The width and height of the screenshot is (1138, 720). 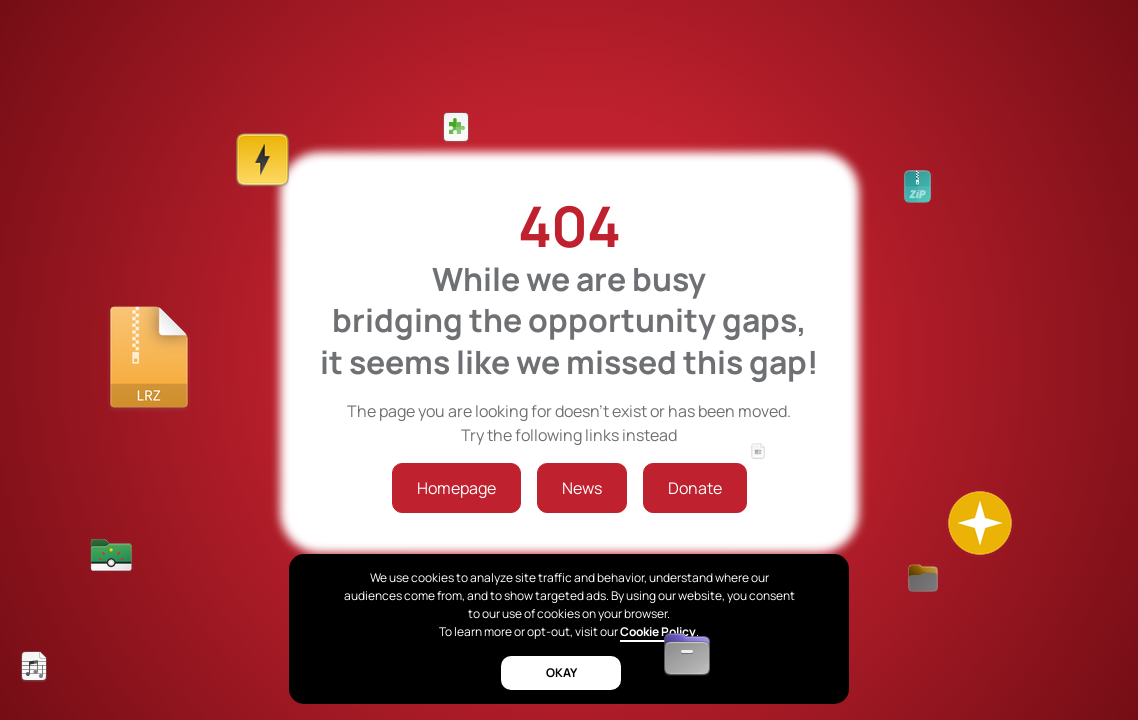 What do you see at coordinates (34, 666) in the screenshot?
I see `an eMelody ringtone file` at bounding box center [34, 666].